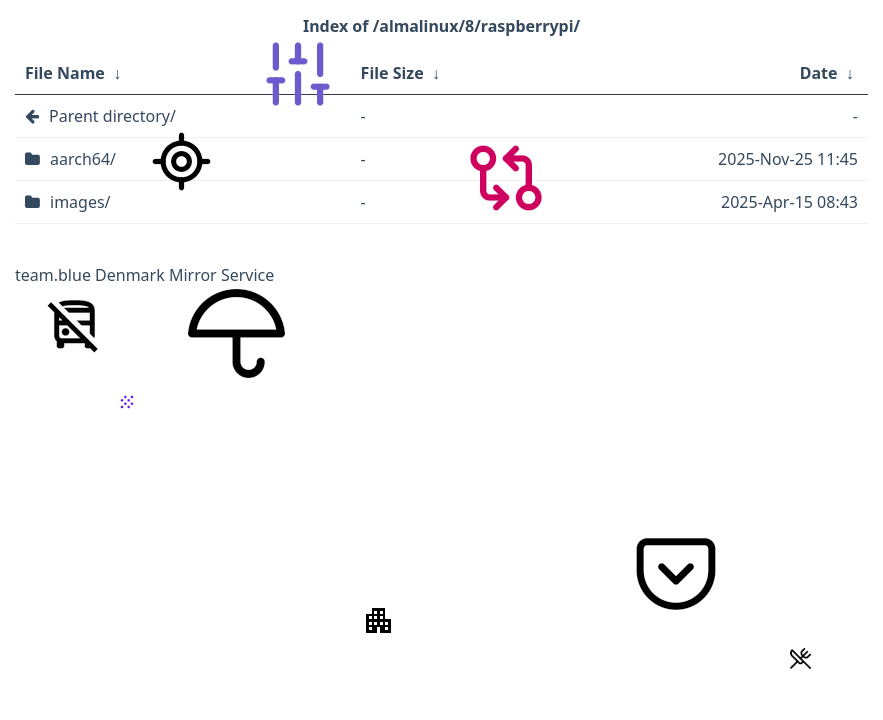 The image size is (883, 720). I want to click on current location found, so click(181, 161).